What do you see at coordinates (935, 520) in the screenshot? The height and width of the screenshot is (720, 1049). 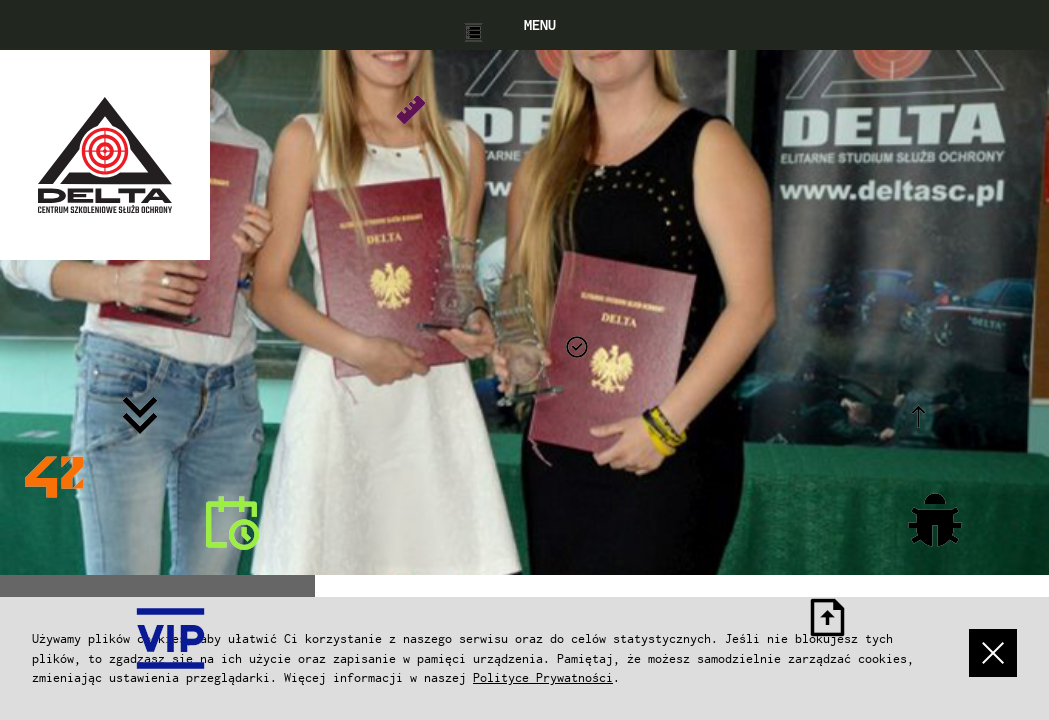 I see `report a bug or issue` at bounding box center [935, 520].